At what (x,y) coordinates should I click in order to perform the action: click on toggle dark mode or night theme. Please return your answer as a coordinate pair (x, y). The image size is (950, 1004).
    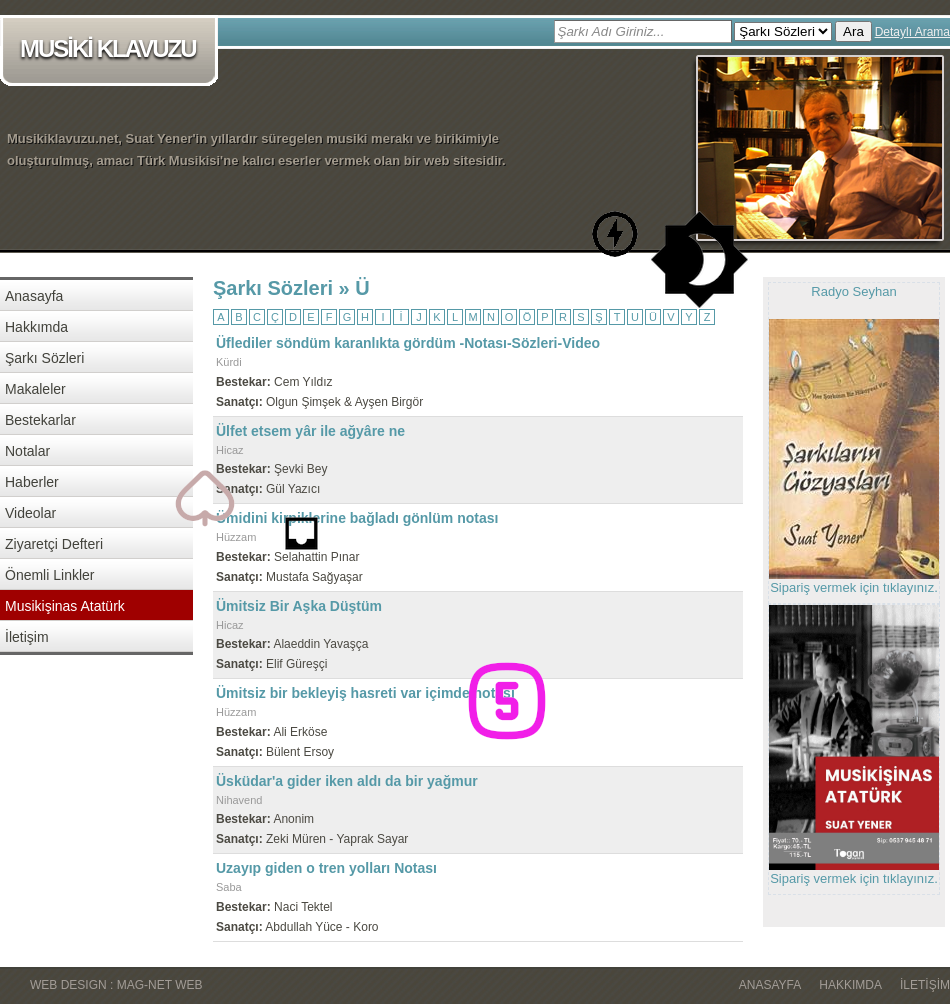
    Looking at the image, I should click on (699, 259).